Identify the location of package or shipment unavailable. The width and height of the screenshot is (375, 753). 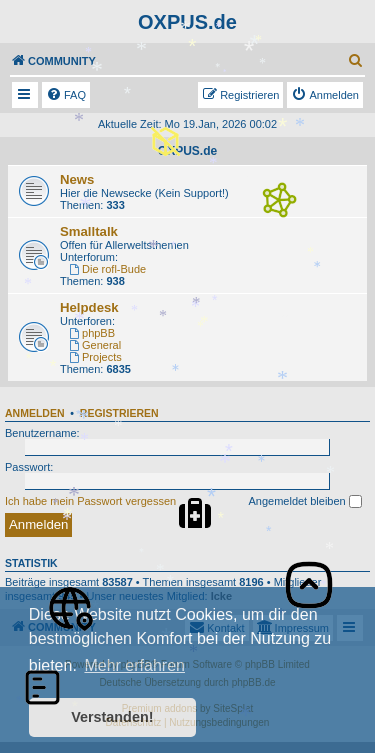
(165, 141).